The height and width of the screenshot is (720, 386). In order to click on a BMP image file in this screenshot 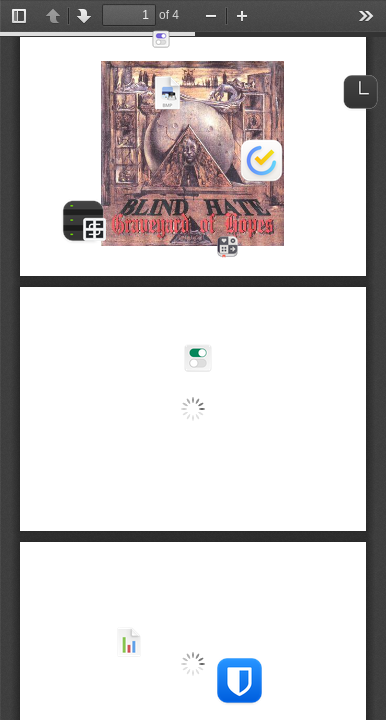, I will do `click(167, 93)`.